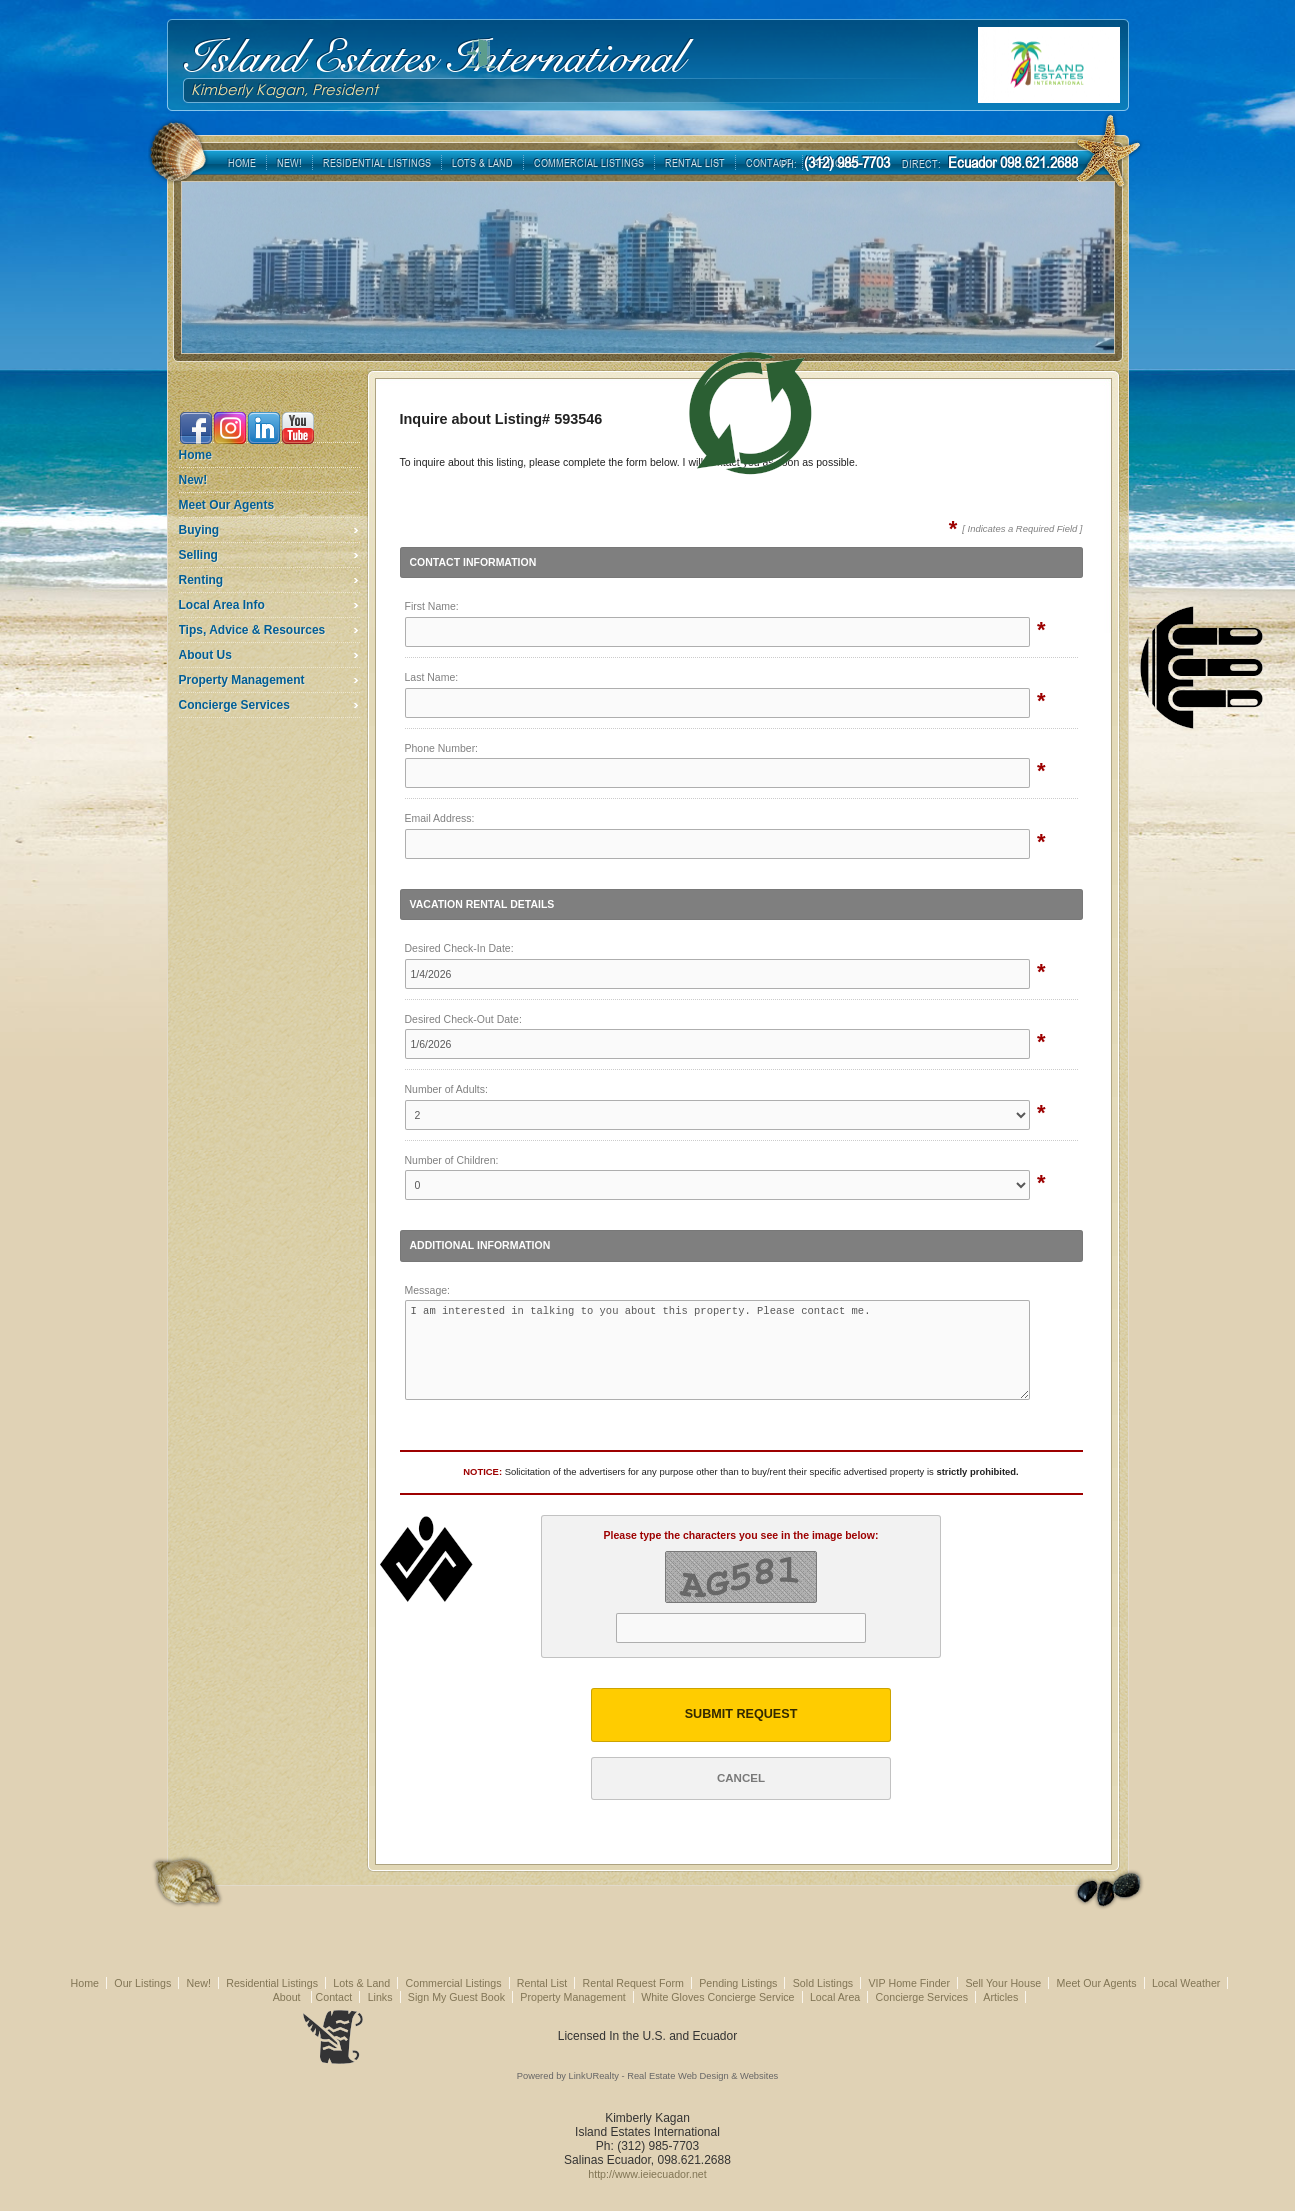  I want to click on access quest log or story journal, so click(333, 2037).